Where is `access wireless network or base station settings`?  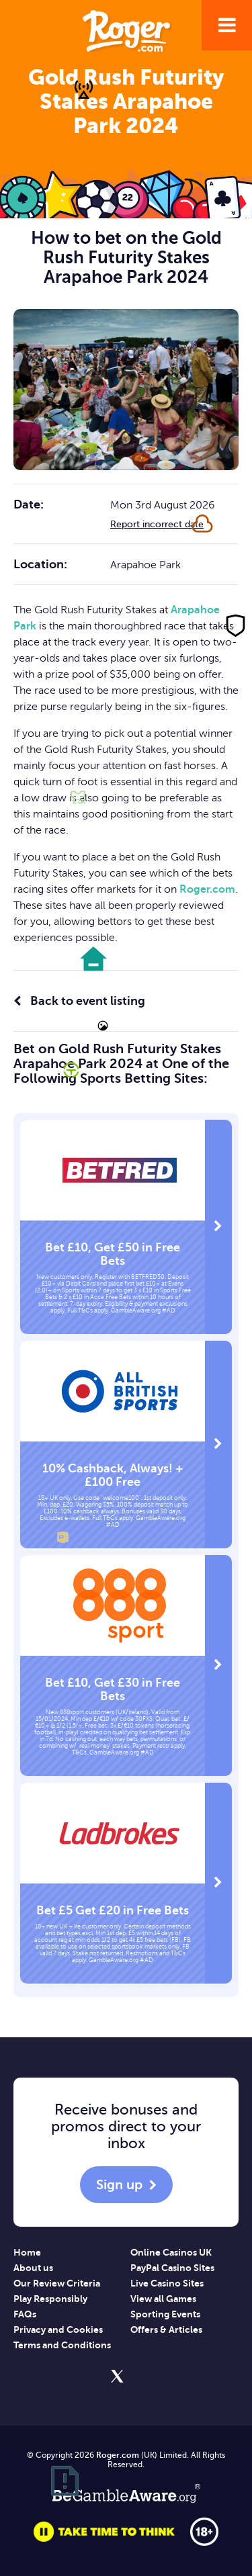
access wireless network or base station settings is located at coordinates (83, 89).